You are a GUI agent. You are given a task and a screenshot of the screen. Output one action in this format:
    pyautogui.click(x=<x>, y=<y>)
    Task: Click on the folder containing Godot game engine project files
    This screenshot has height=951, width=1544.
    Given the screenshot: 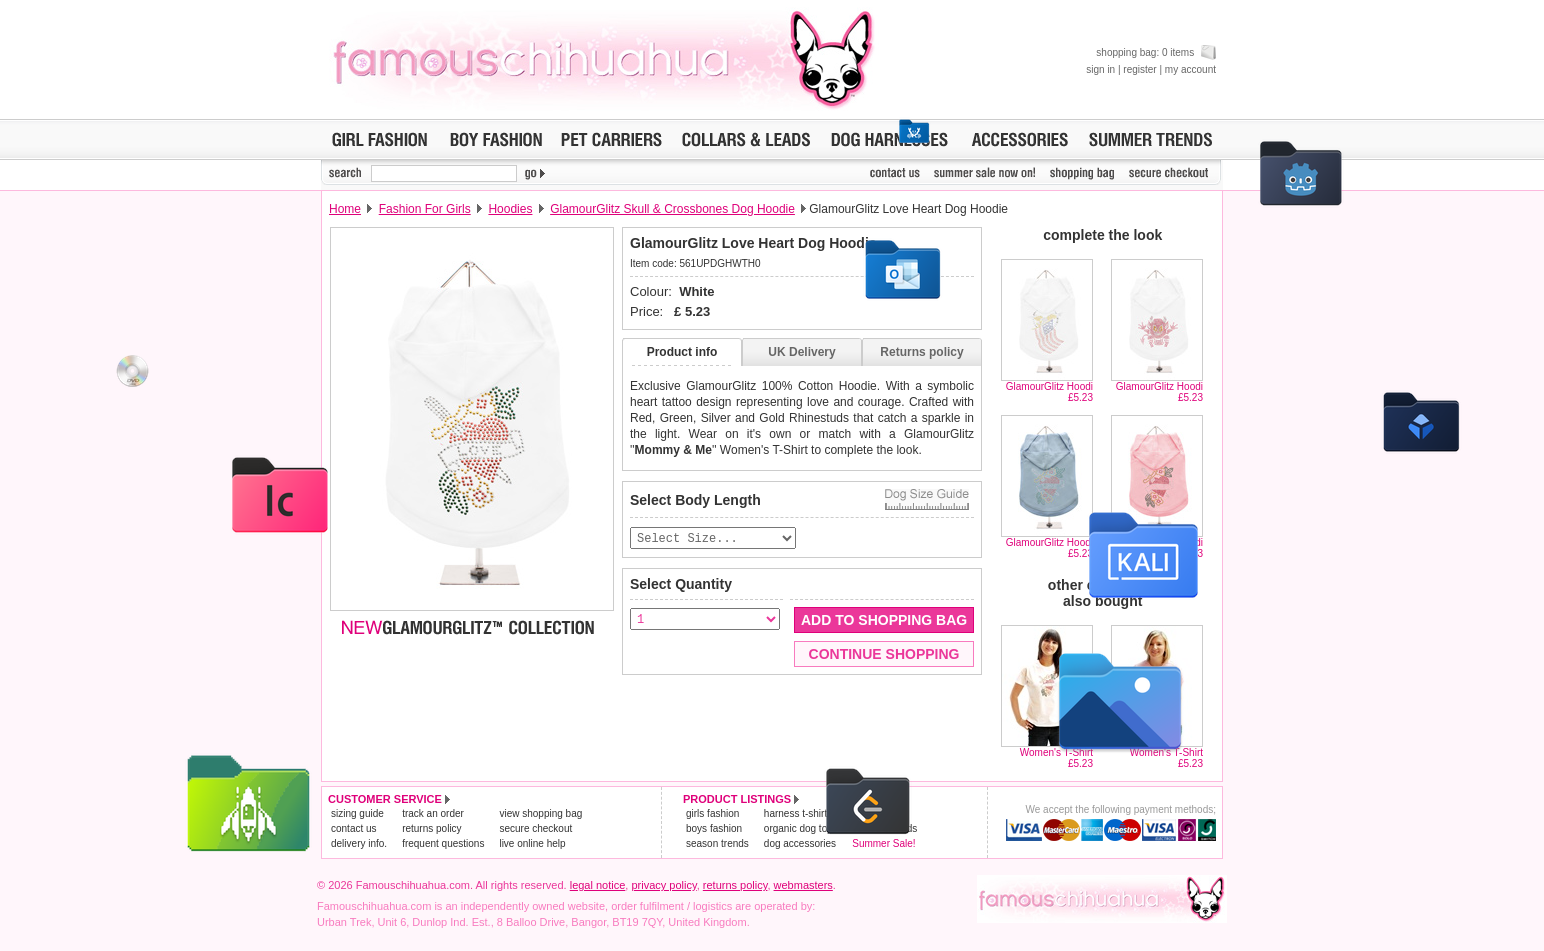 What is the action you would take?
    pyautogui.click(x=1300, y=175)
    